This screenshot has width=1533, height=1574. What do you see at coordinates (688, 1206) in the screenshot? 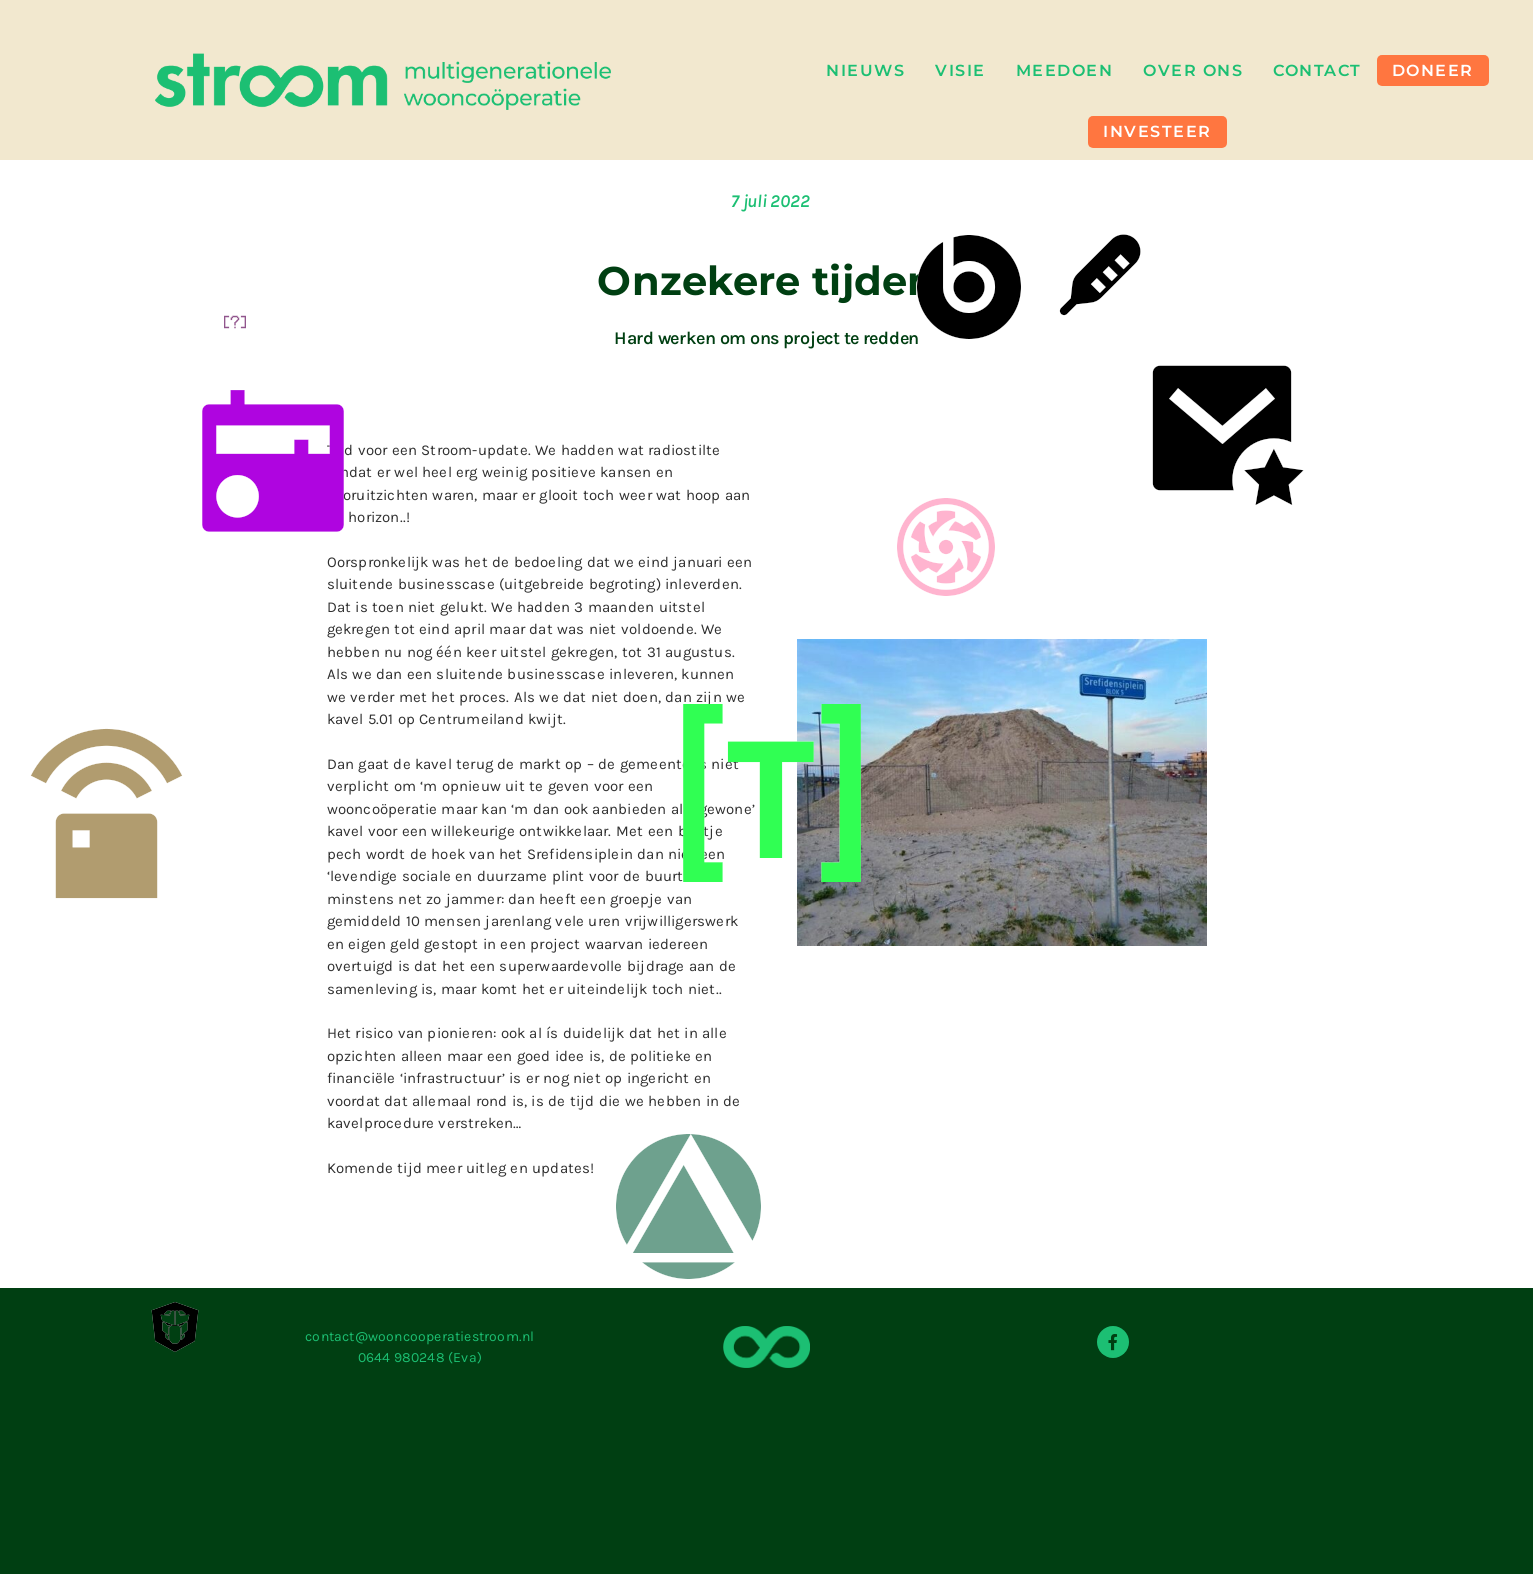
I see `interact.js library logo` at bounding box center [688, 1206].